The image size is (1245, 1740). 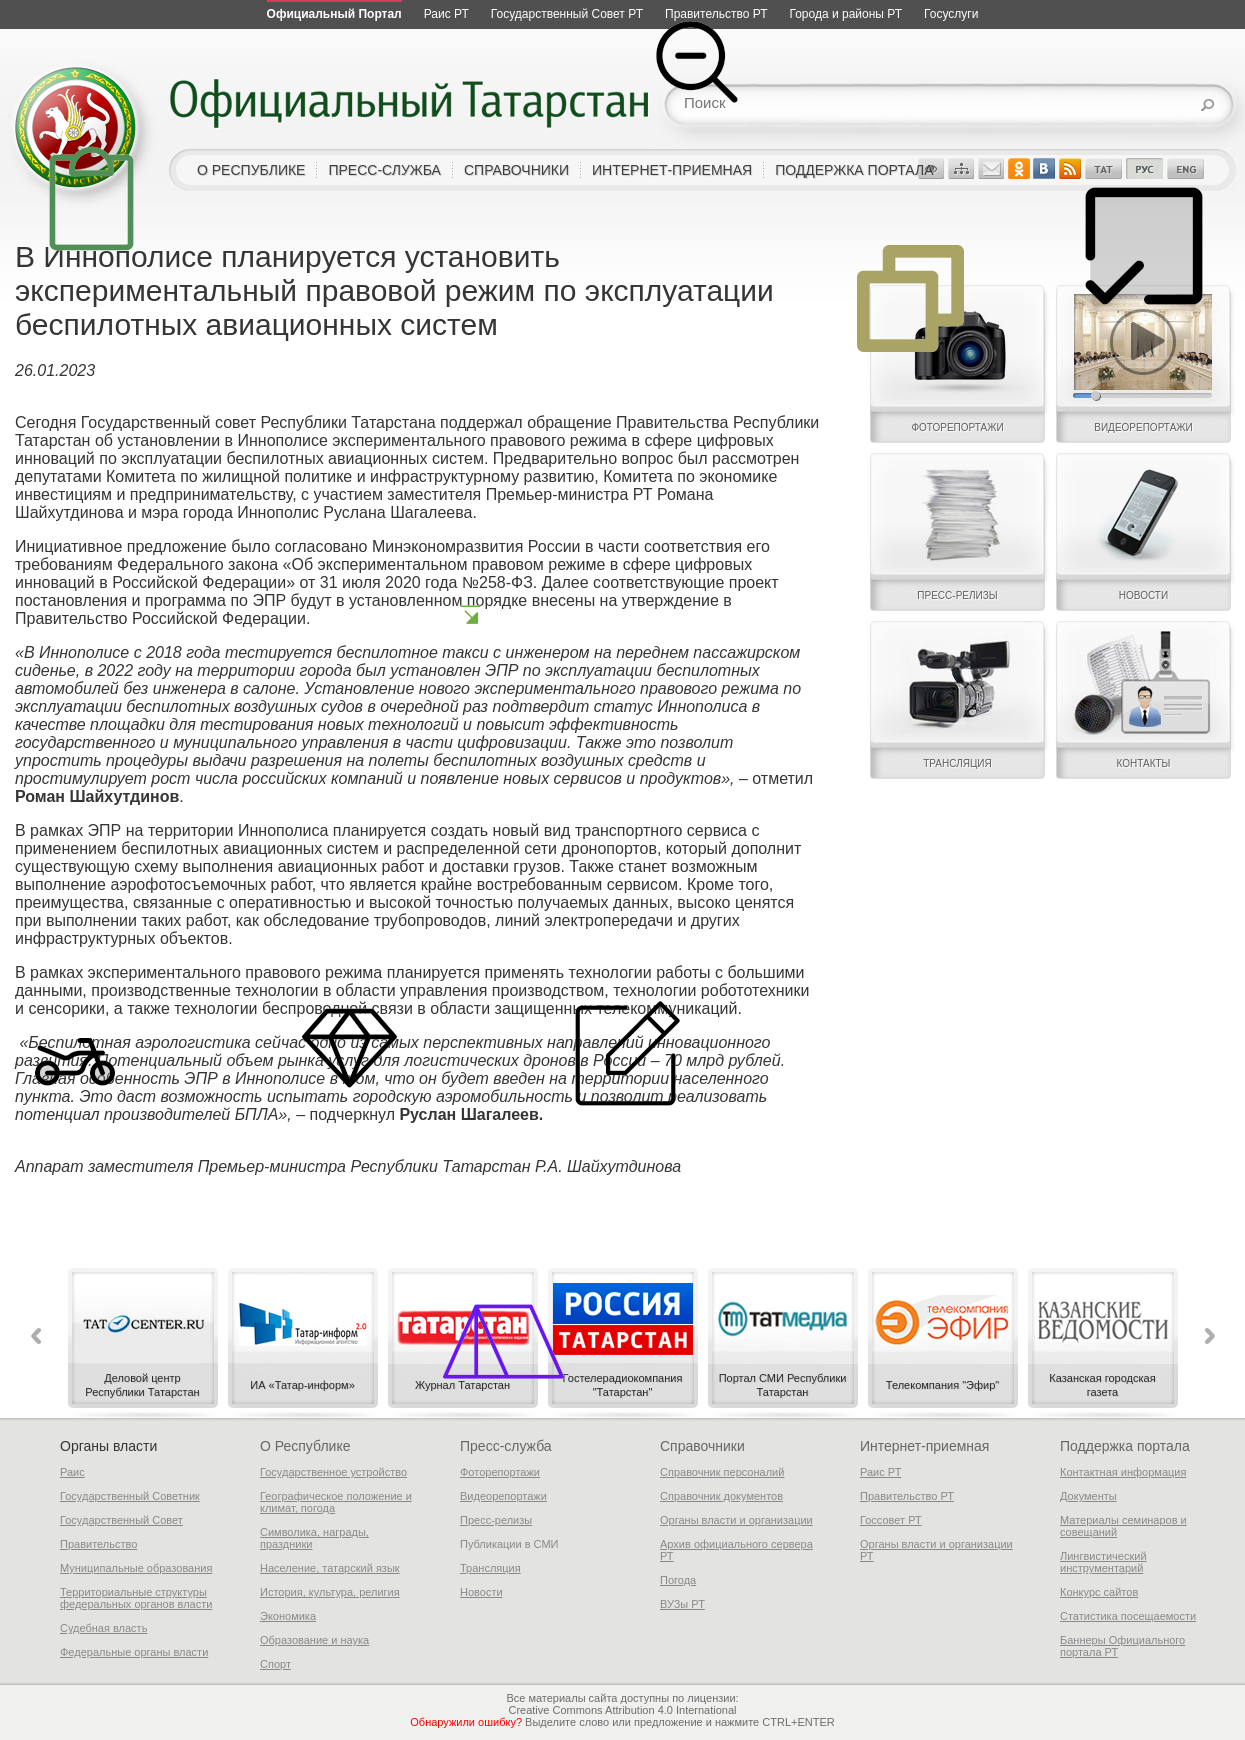 What do you see at coordinates (470, 615) in the screenshot?
I see `move item to bottom-right corner` at bounding box center [470, 615].